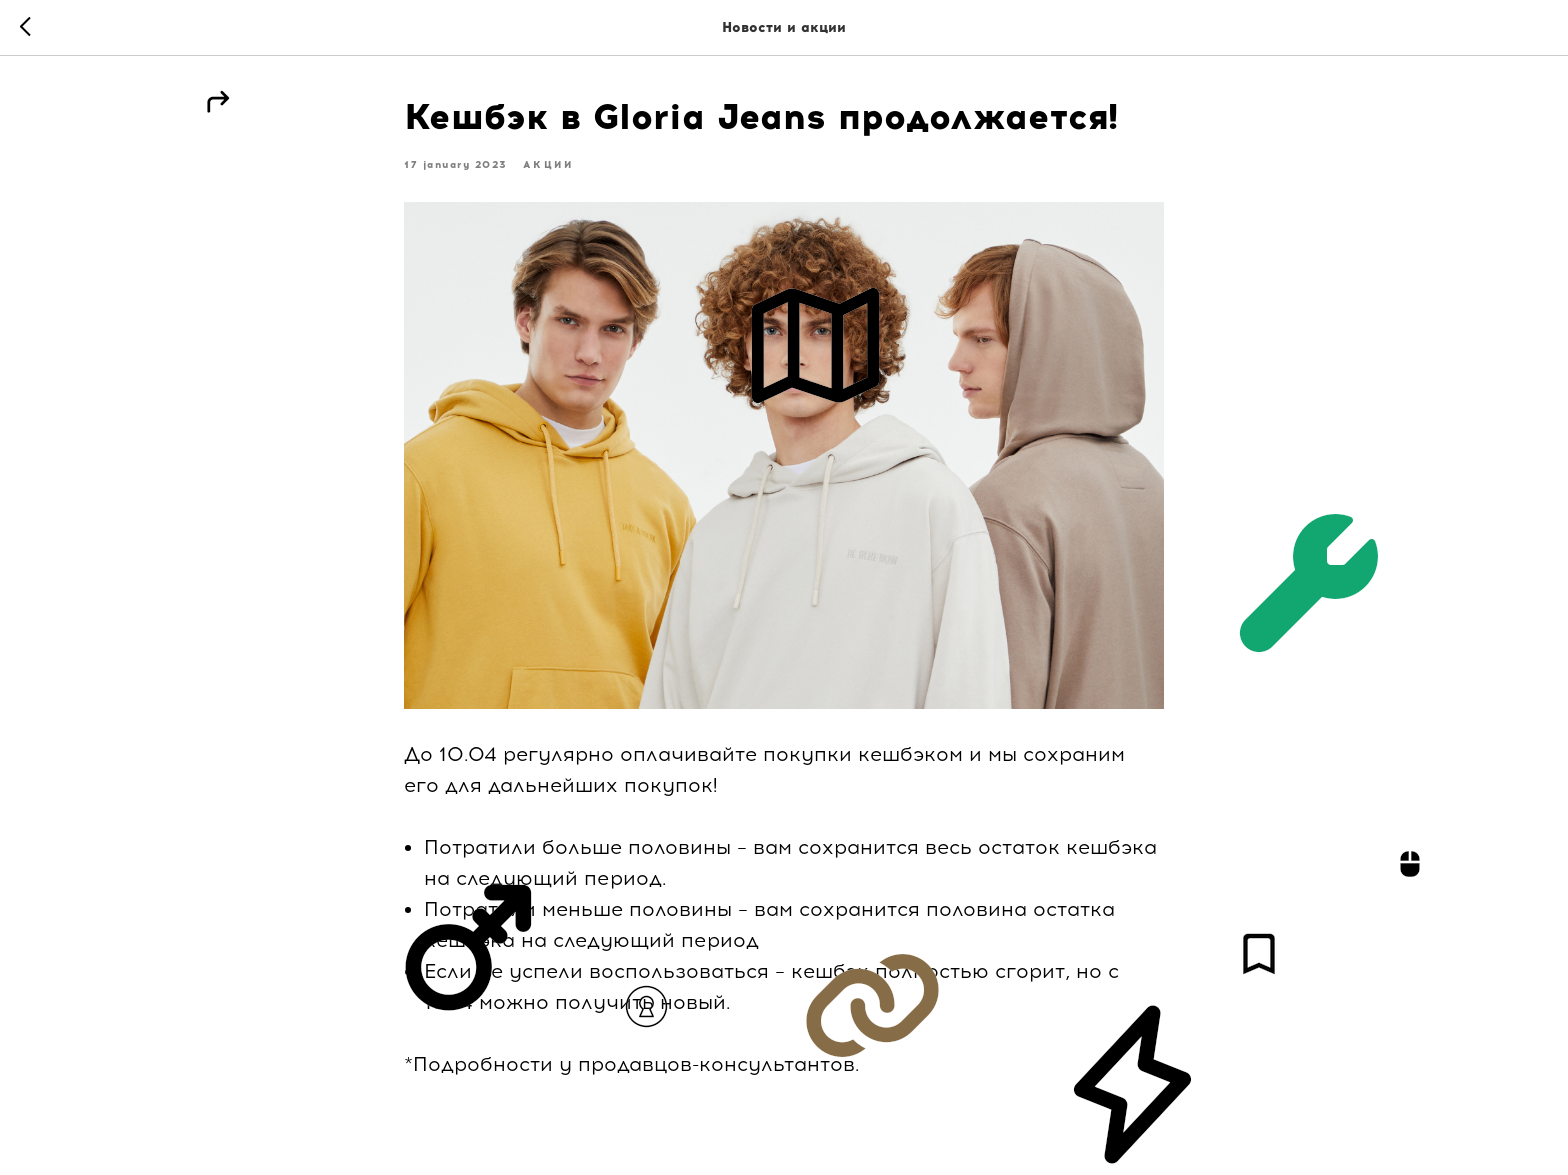 This screenshot has height=1175, width=1568. Describe the element at coordinates (646, 1006) in the screenshot. I see `access security or privacy settings` at that location.